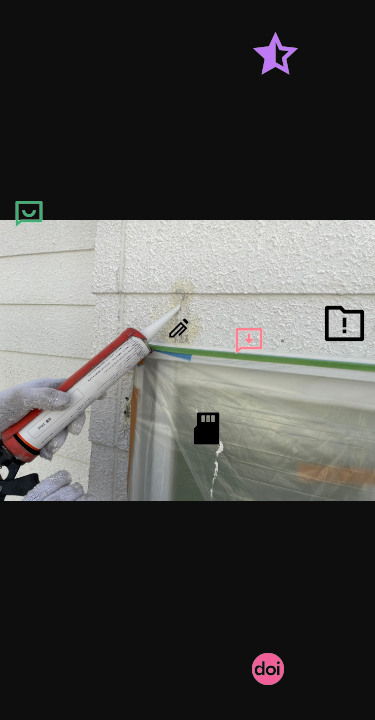 Image resolution: width=375 pixels, height=720 pixels. Describe the element at coordinates (268, 669) in the screenshot. I see `digital object identifier (DOI) logo` at that location.